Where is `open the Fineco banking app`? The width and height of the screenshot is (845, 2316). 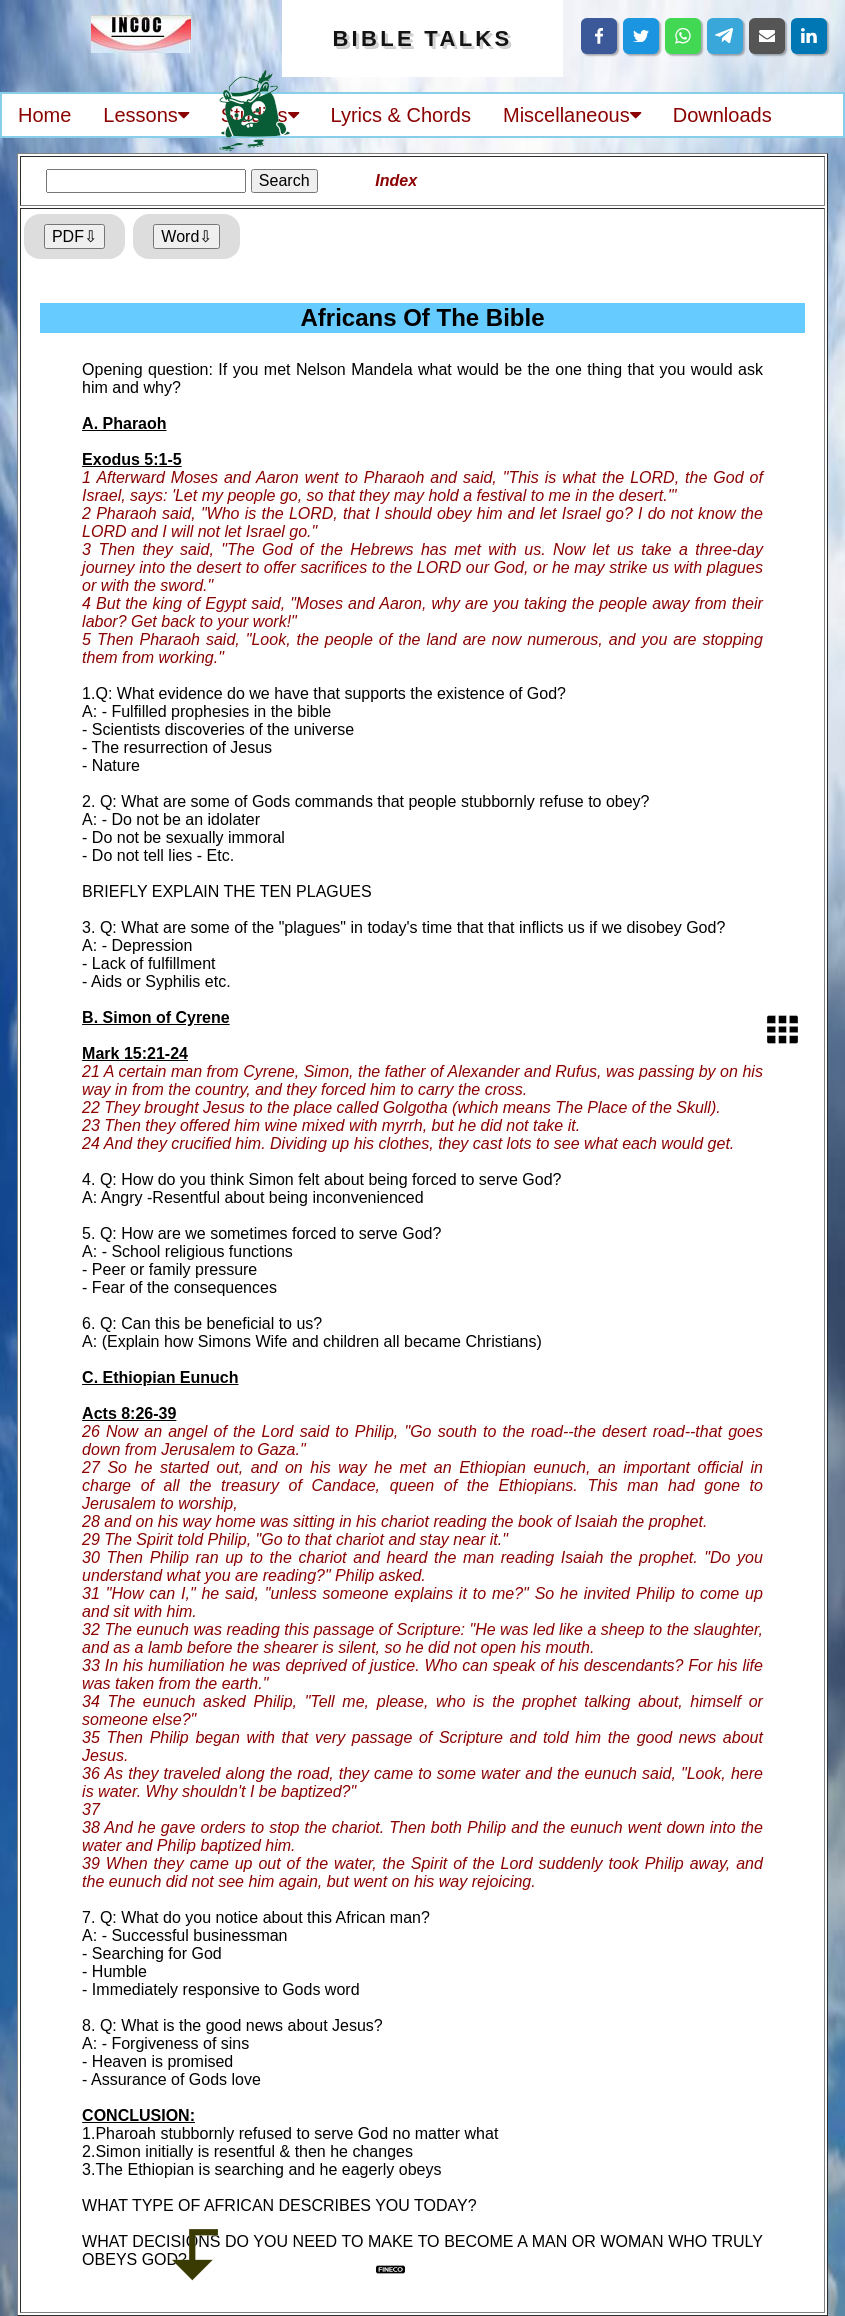 open the Fineco banking app is located at coordinates (390, 2269).